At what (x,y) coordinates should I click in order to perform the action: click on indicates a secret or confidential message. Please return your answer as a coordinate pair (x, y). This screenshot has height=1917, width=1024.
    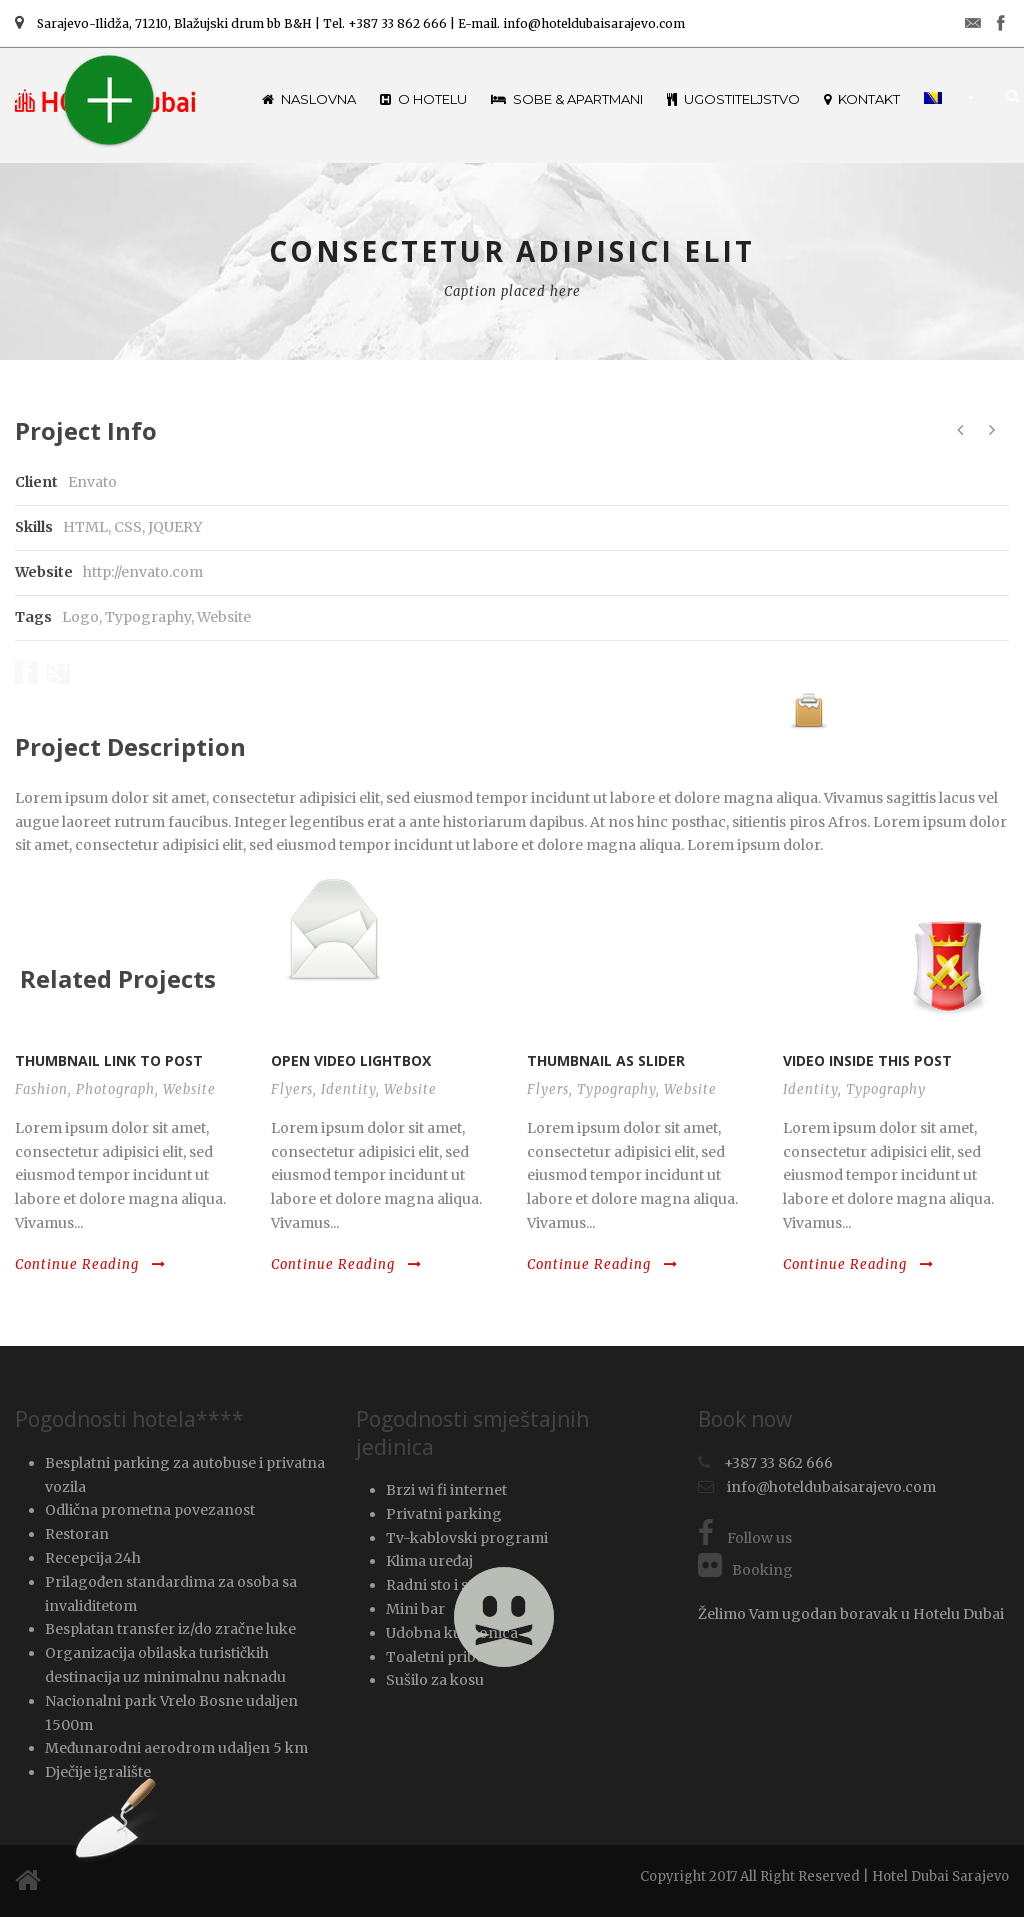
    Looking at the image, I should click on (504, 1617).